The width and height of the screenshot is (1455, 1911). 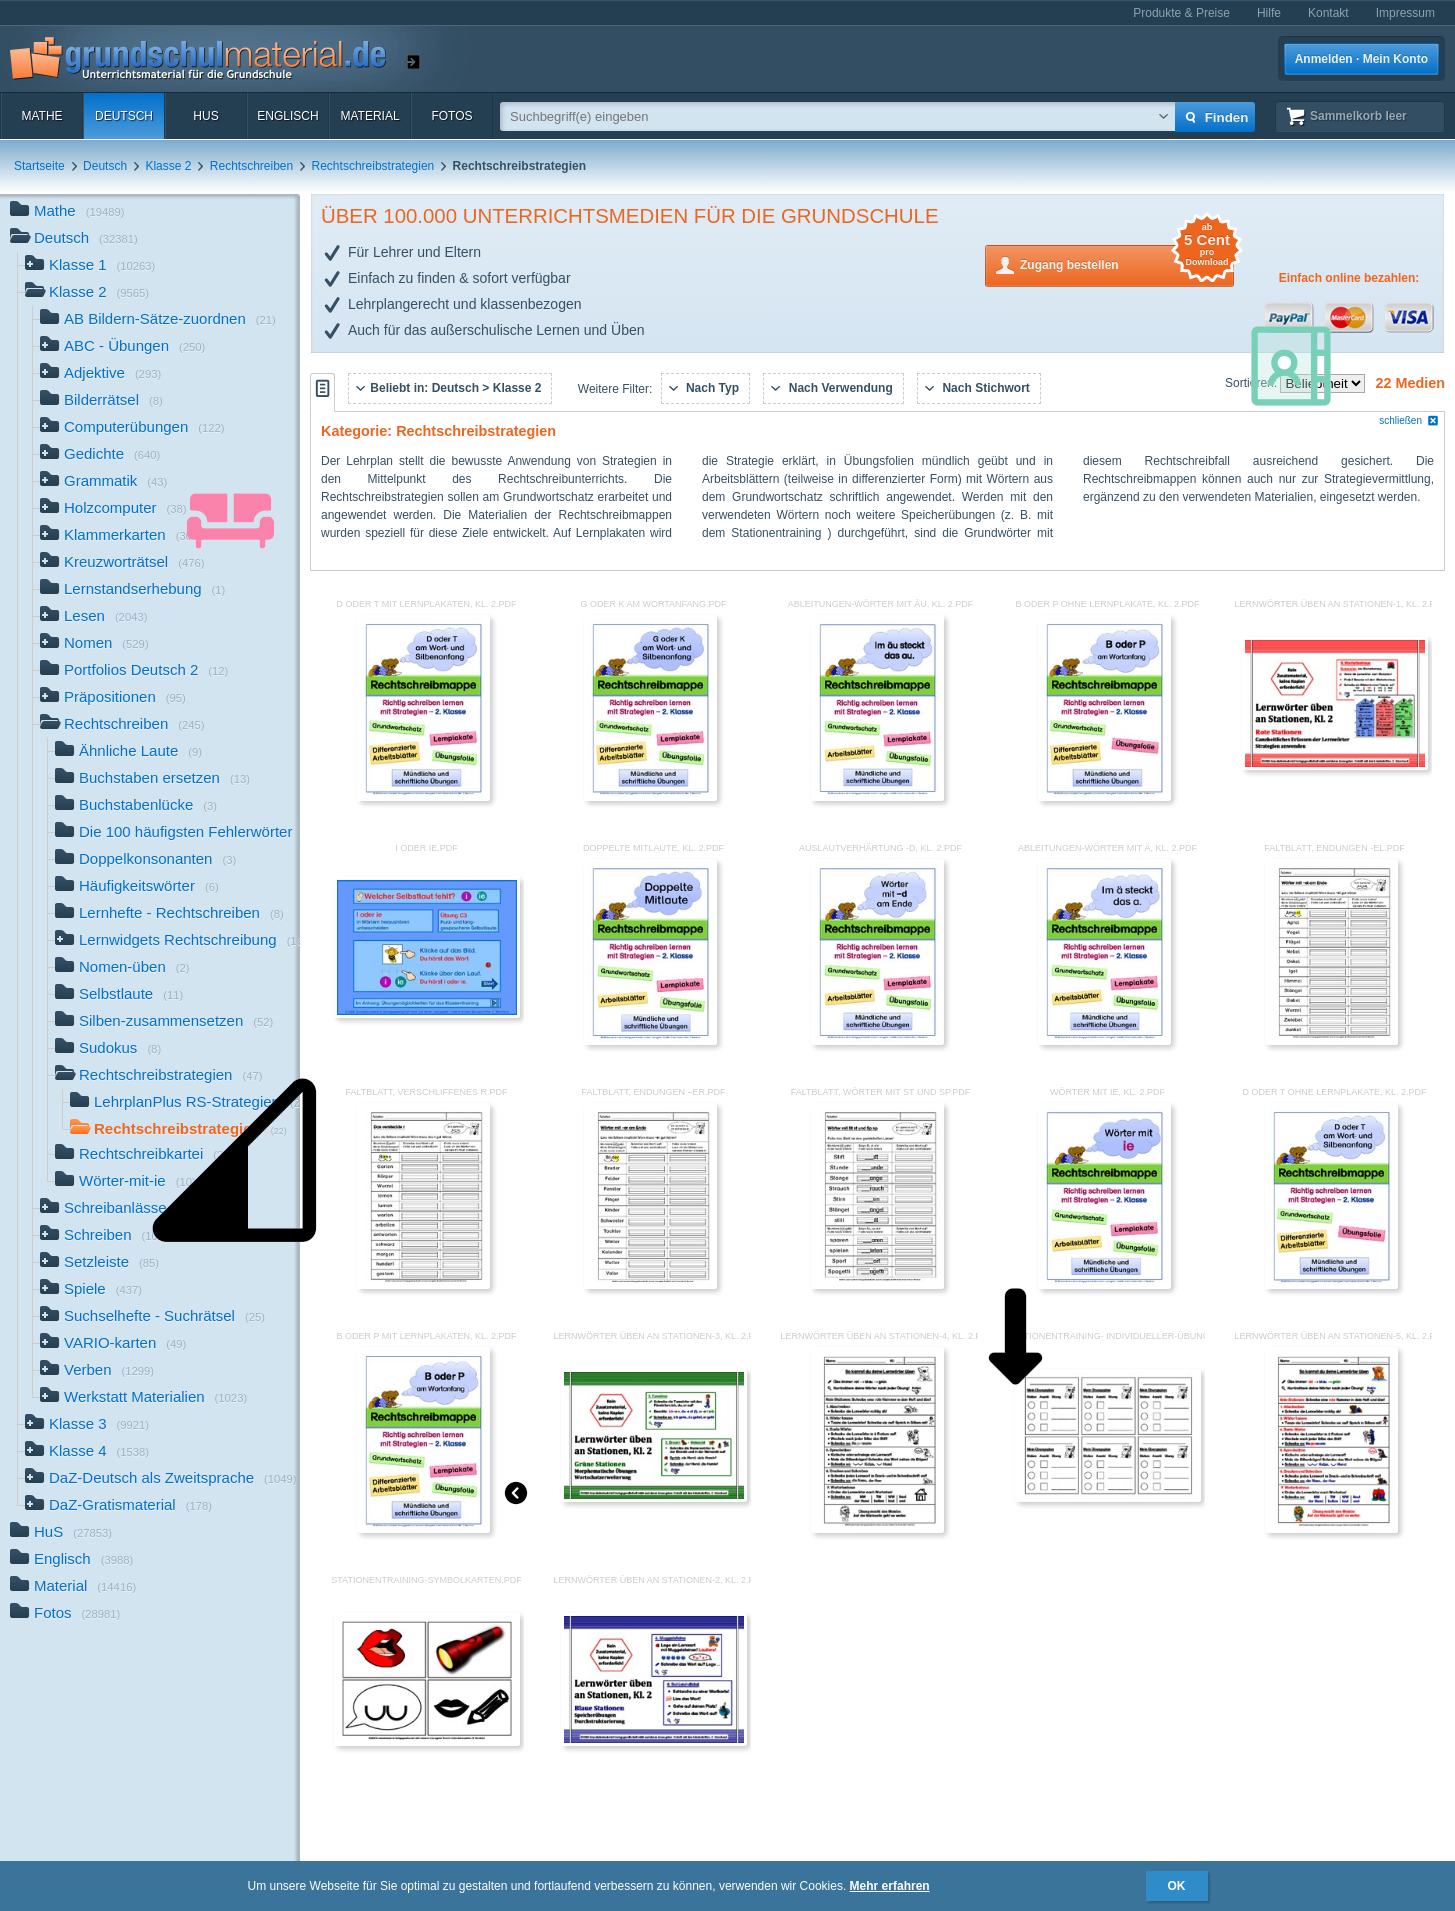 What do you see at coordinates (248, 1167) in the screenshot?
I see `indicates medium cellular signal strength` at bounding box center [248, 1167].